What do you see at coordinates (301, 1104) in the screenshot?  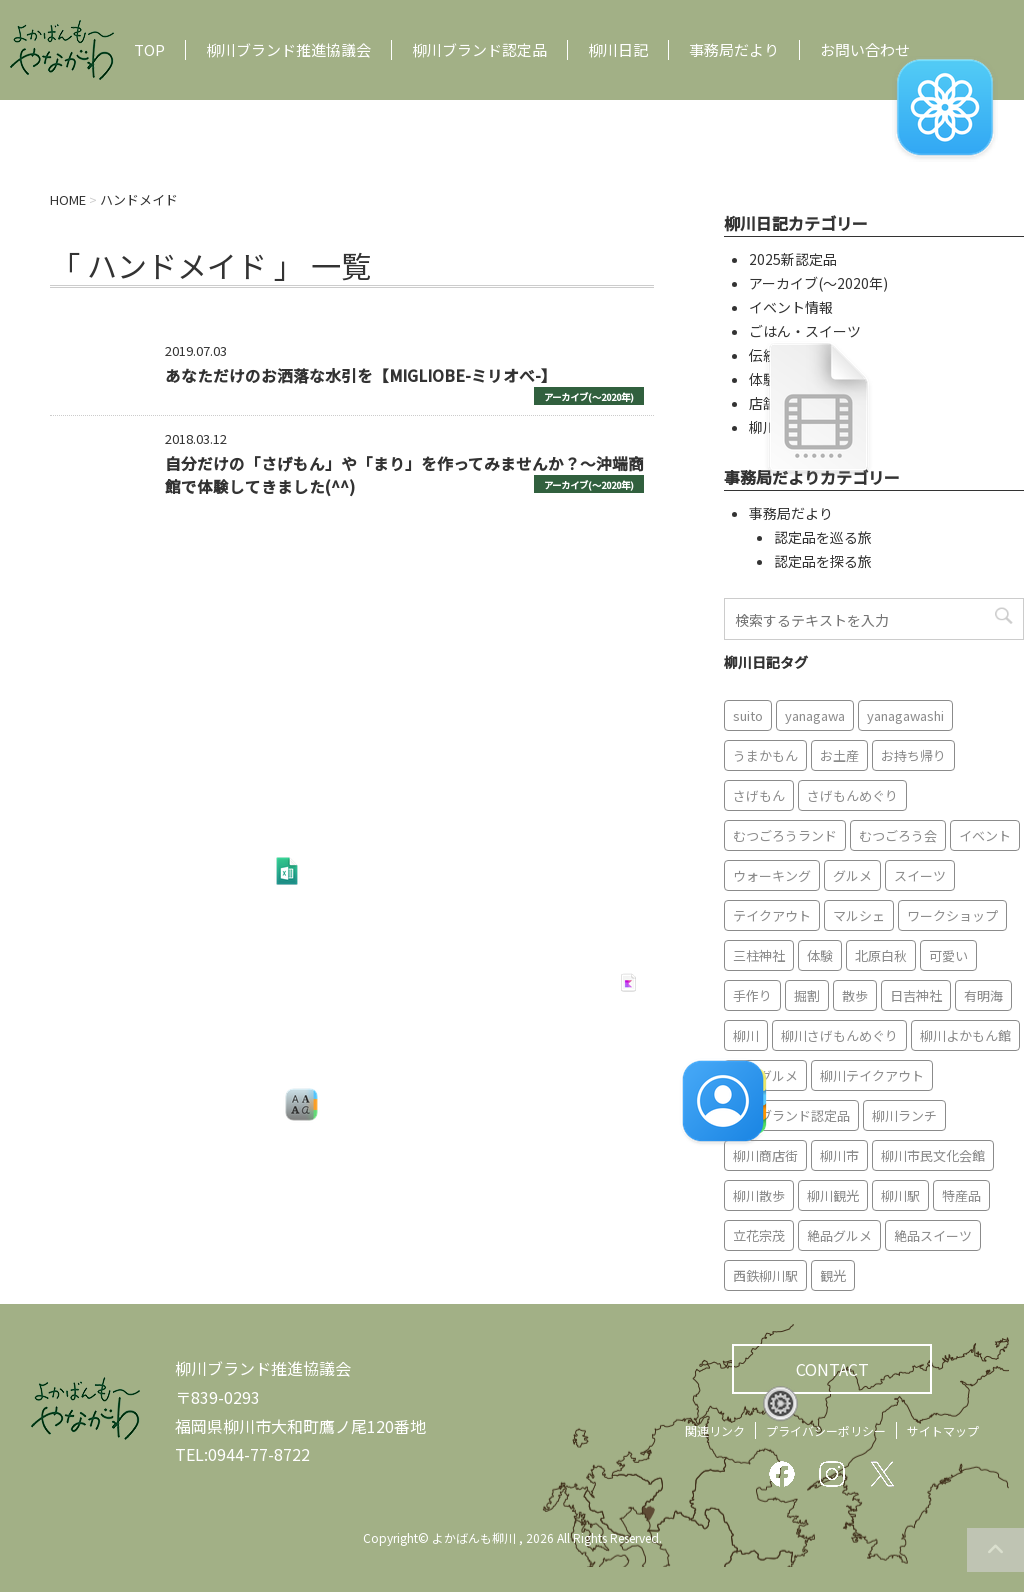 I see `open the fonts management app` at bounding box center [301, 1104].